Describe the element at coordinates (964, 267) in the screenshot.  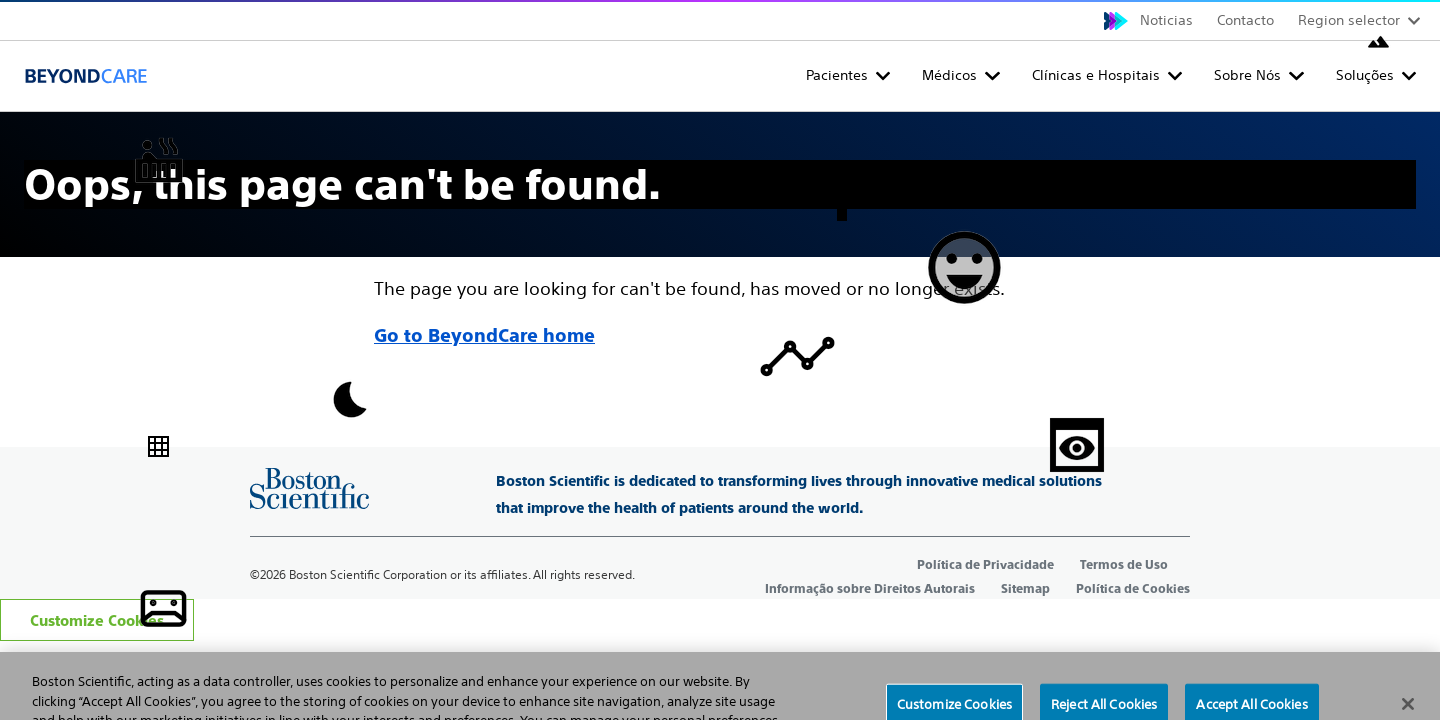
I see `add an emoji or reaction` at that location.